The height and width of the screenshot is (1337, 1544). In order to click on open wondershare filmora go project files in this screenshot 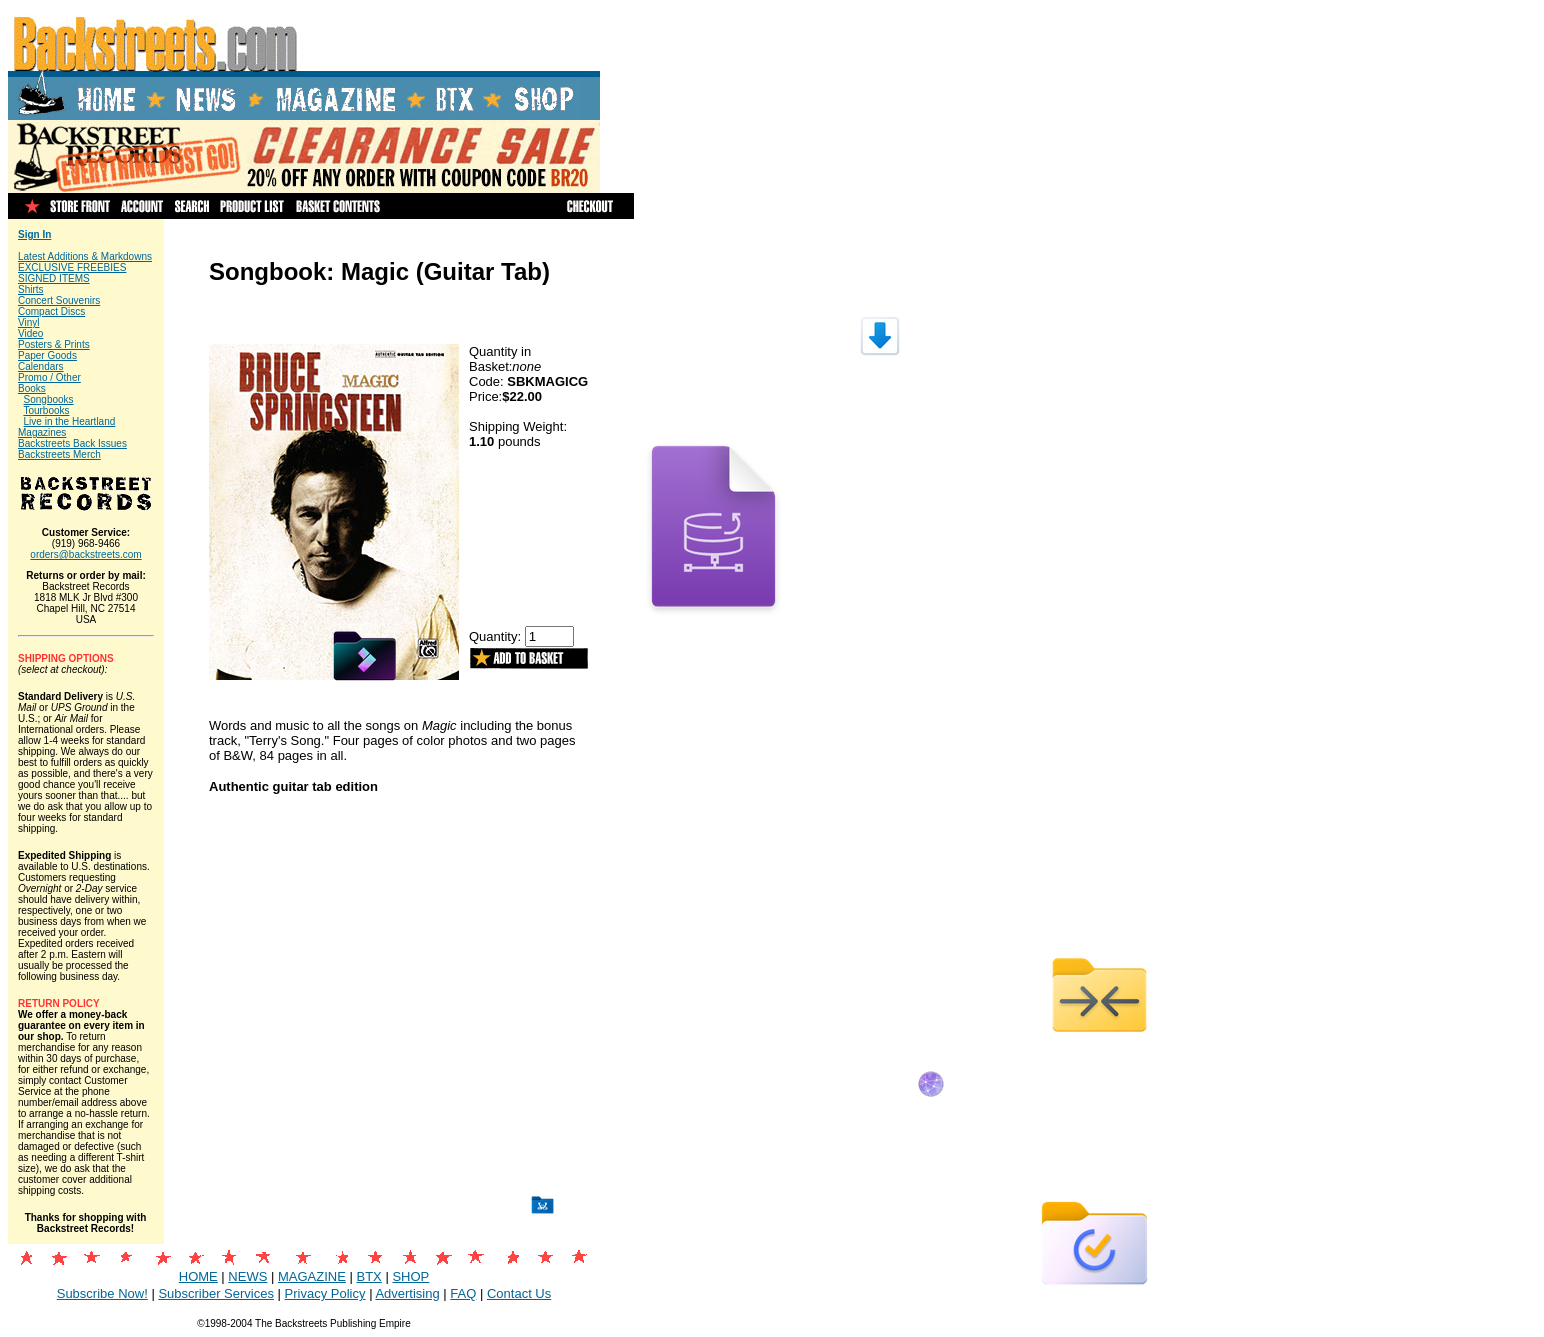, I will do `click(364, 657)`.